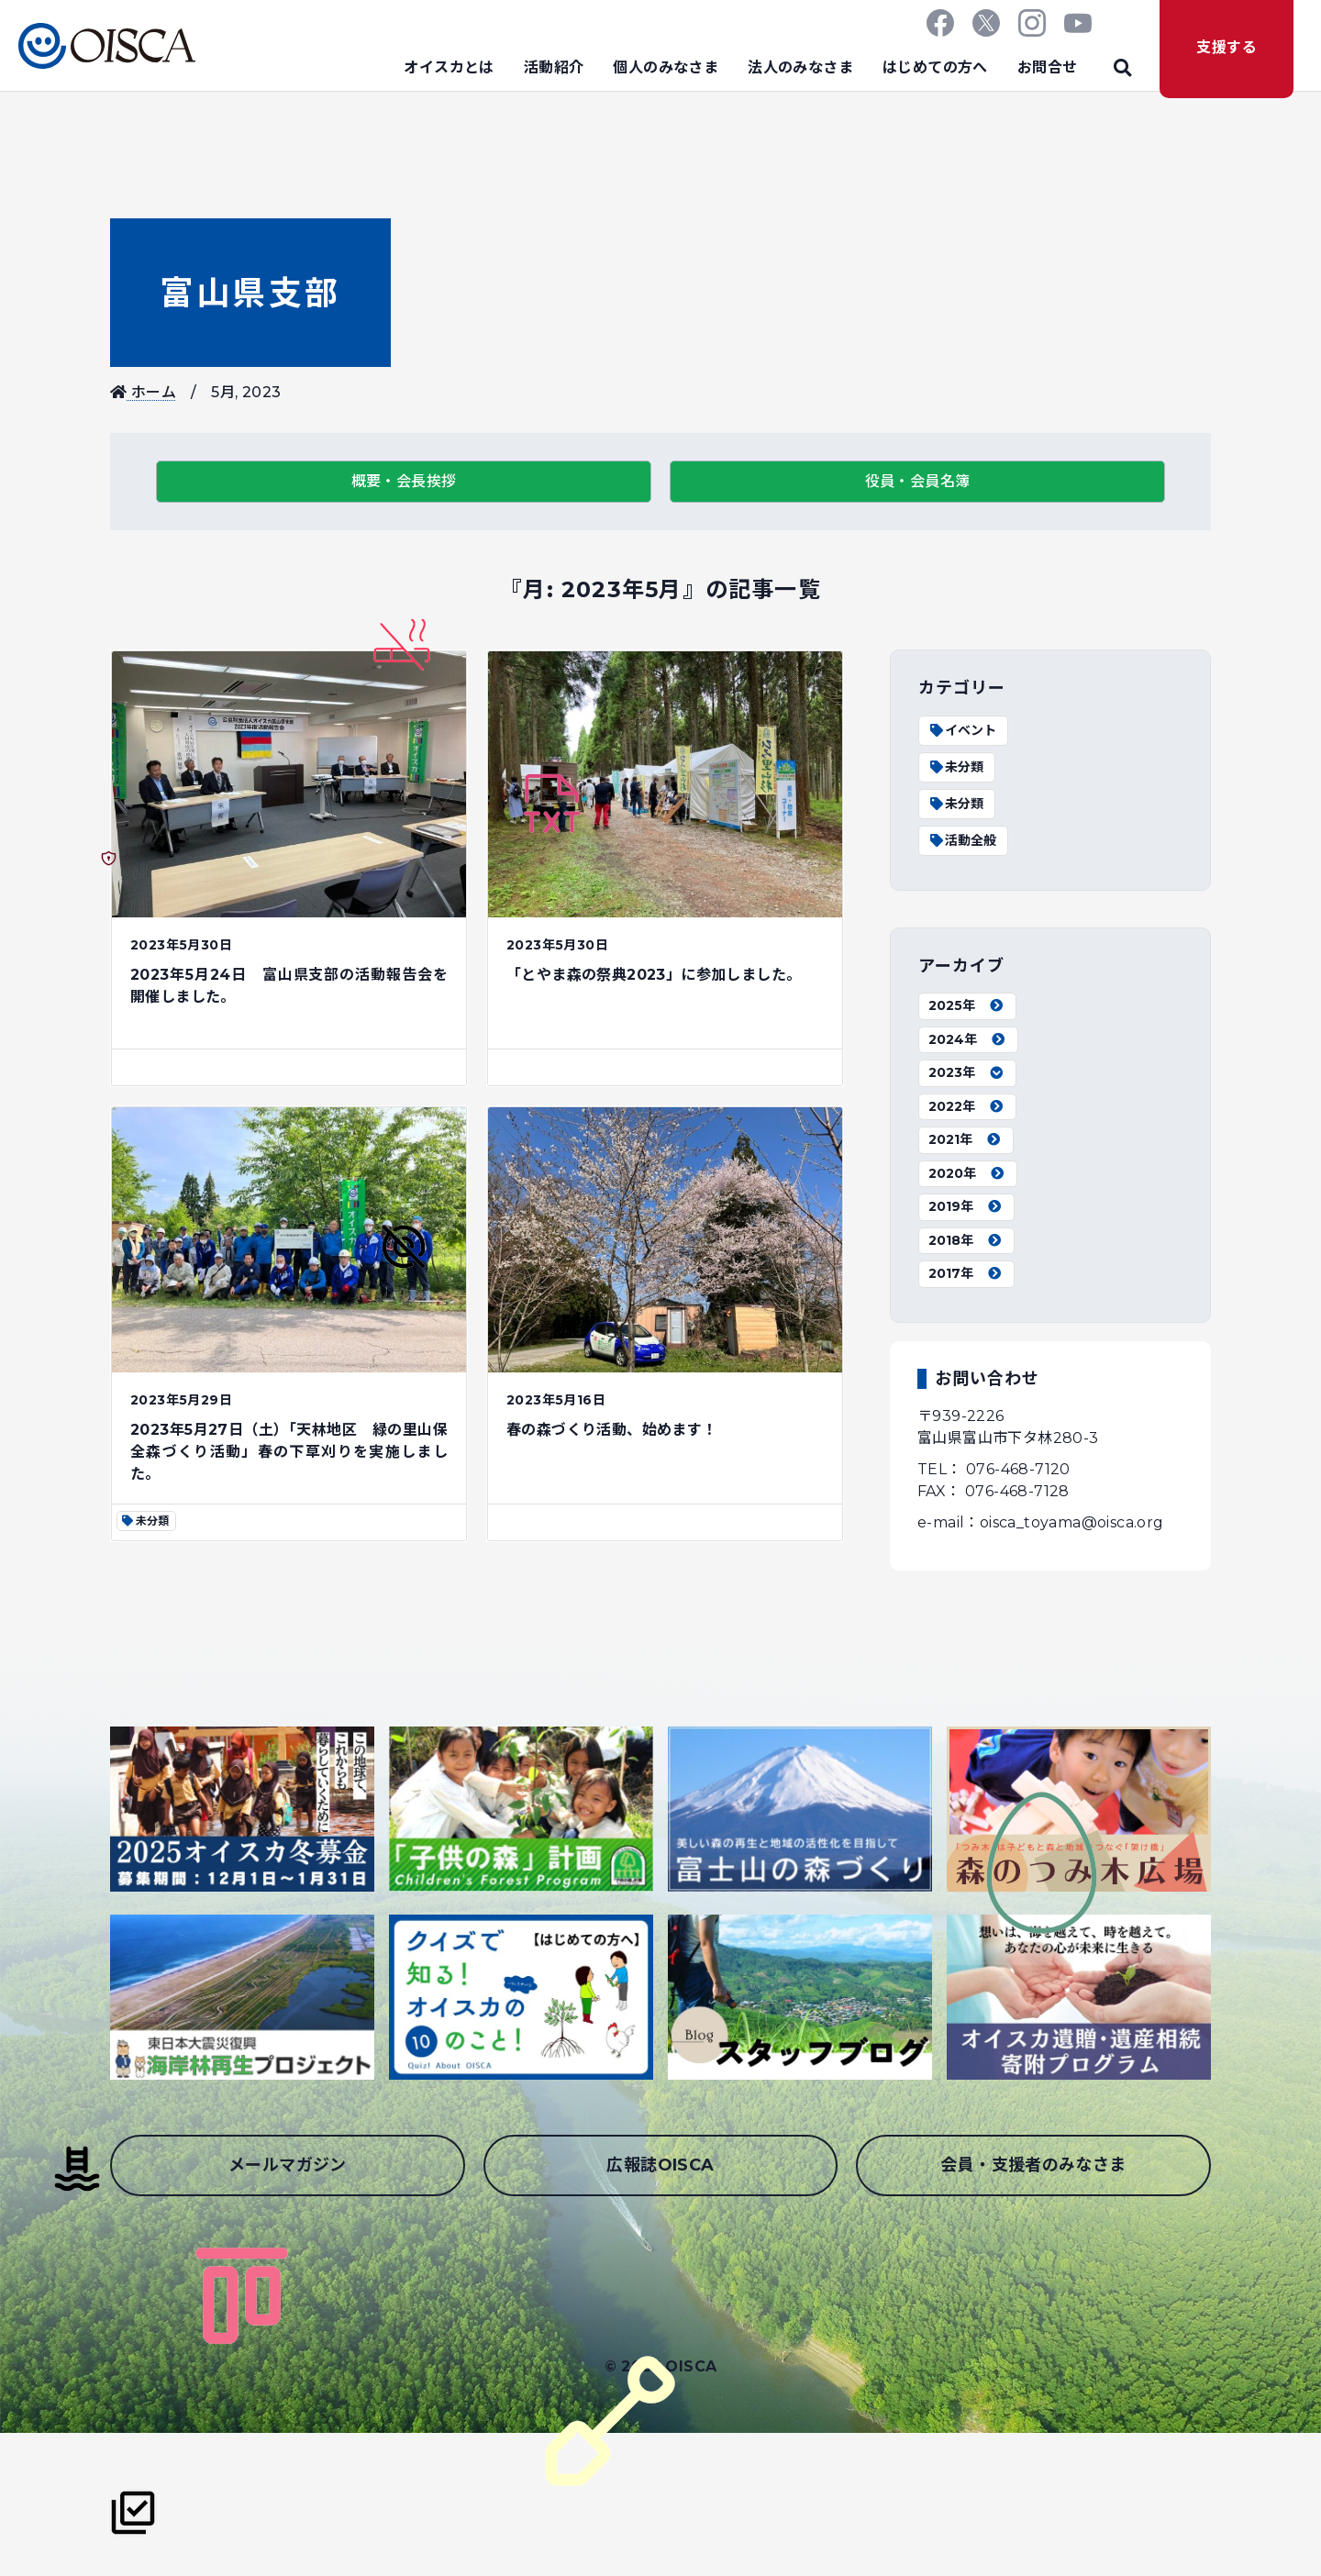 The image size is (1321, 2576). Describe the element at coordinates (404, 1247) in the screenshot. I see `disable email or mention notifications` at that location.